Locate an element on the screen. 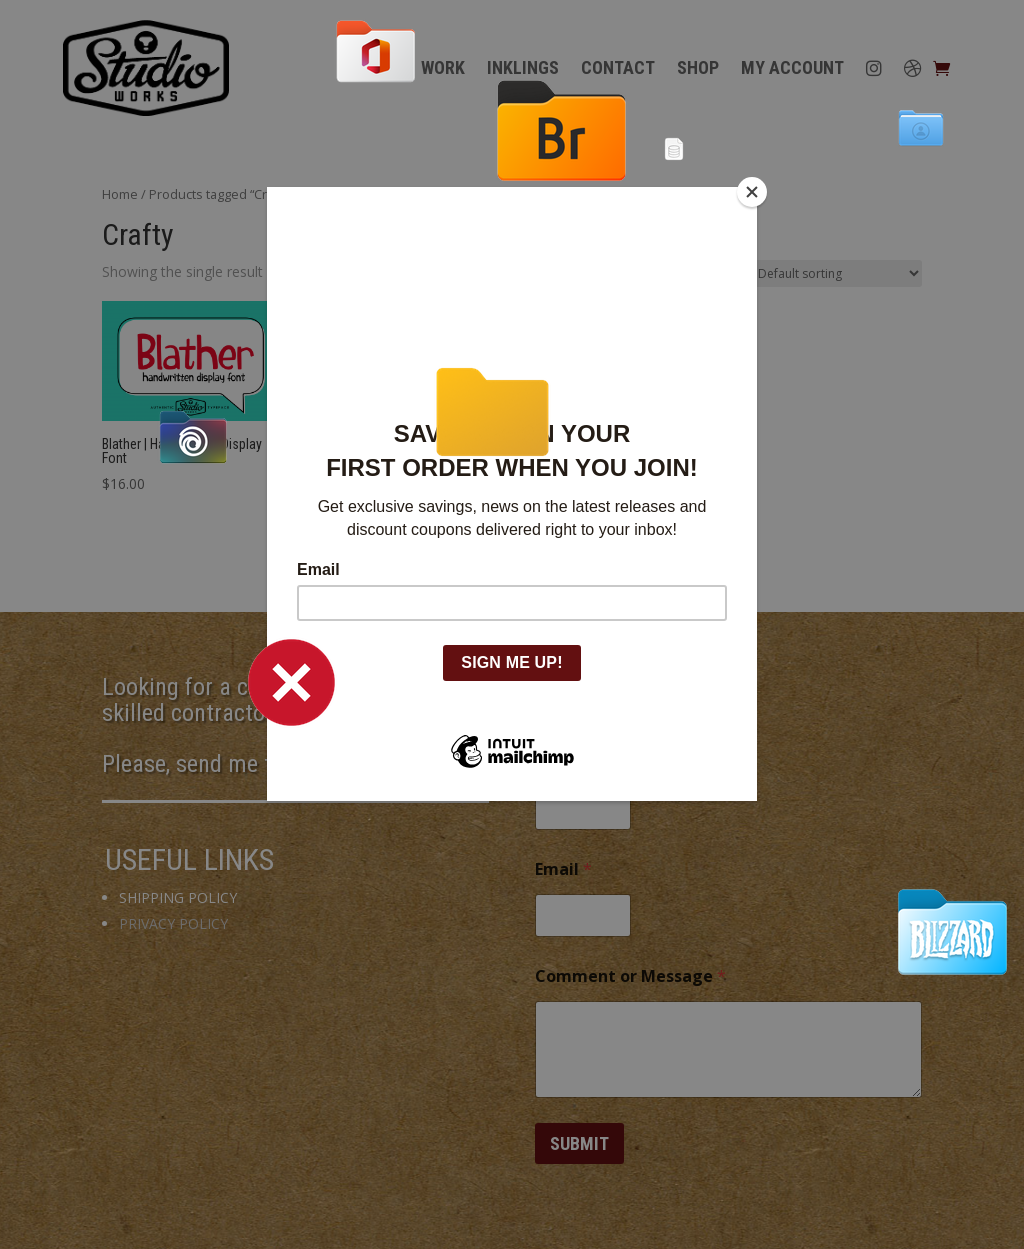 The height and width of the screenshot is (1249, 1024). open ubisoft connect game files folder is located at coordinates (193, 439).